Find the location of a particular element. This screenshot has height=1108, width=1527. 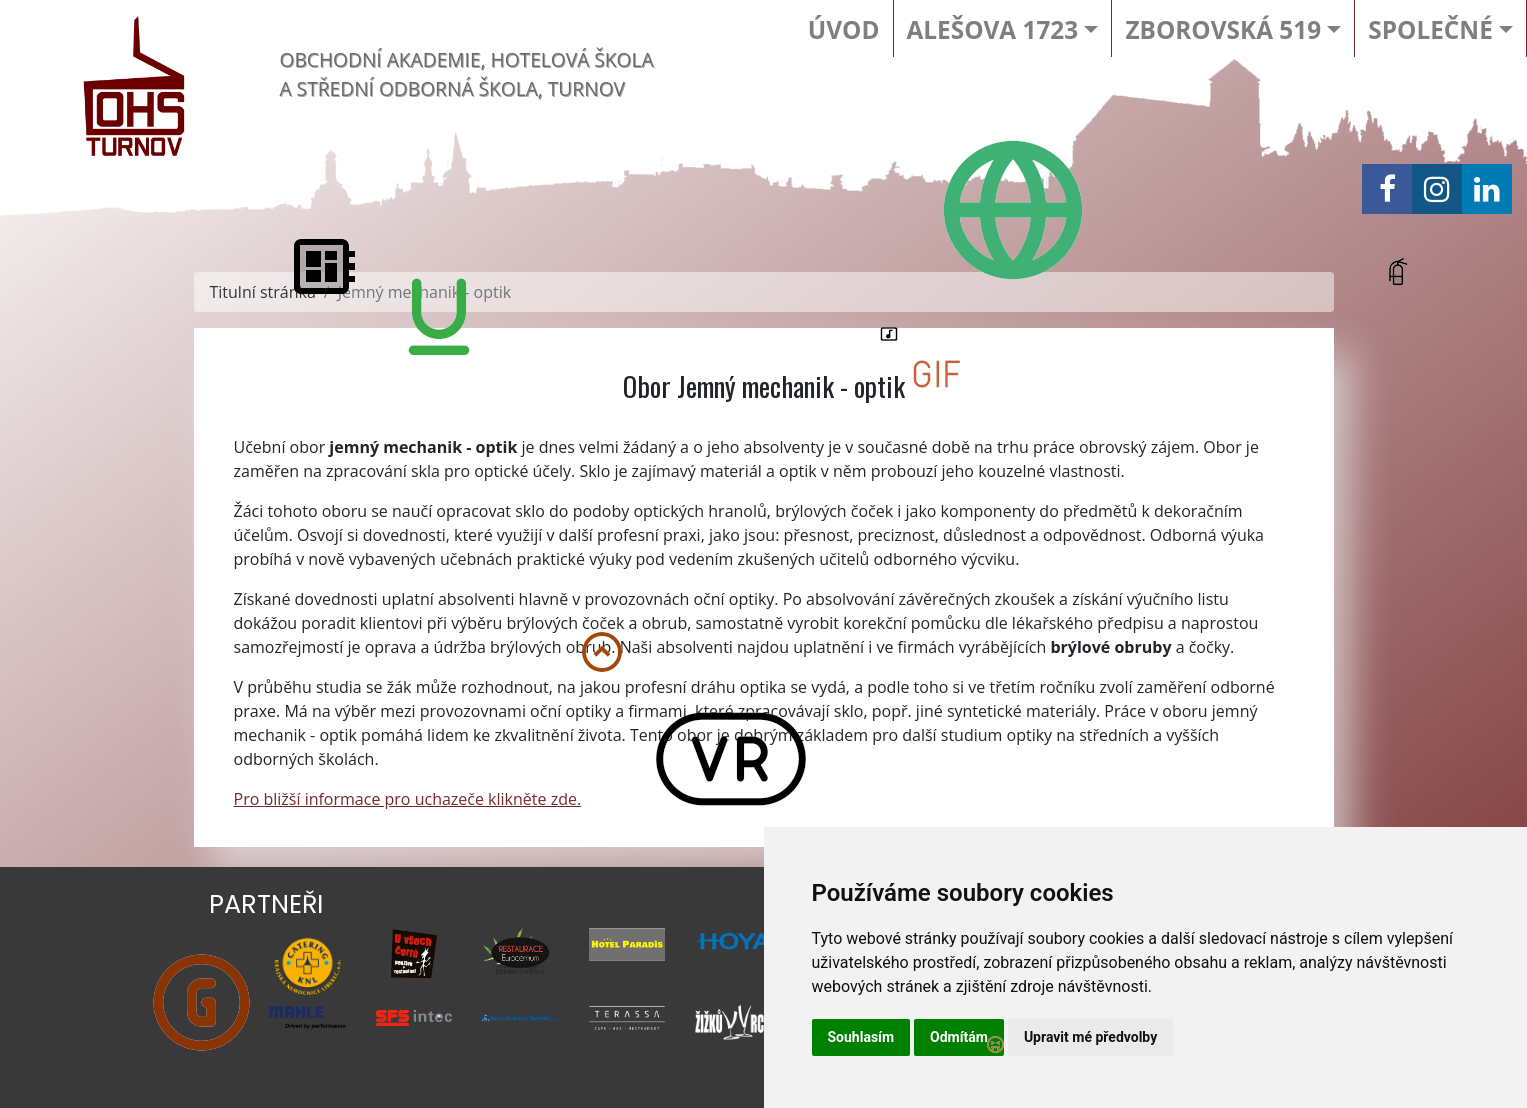

google account or google-related feature is located at coordinates (201, 1002).